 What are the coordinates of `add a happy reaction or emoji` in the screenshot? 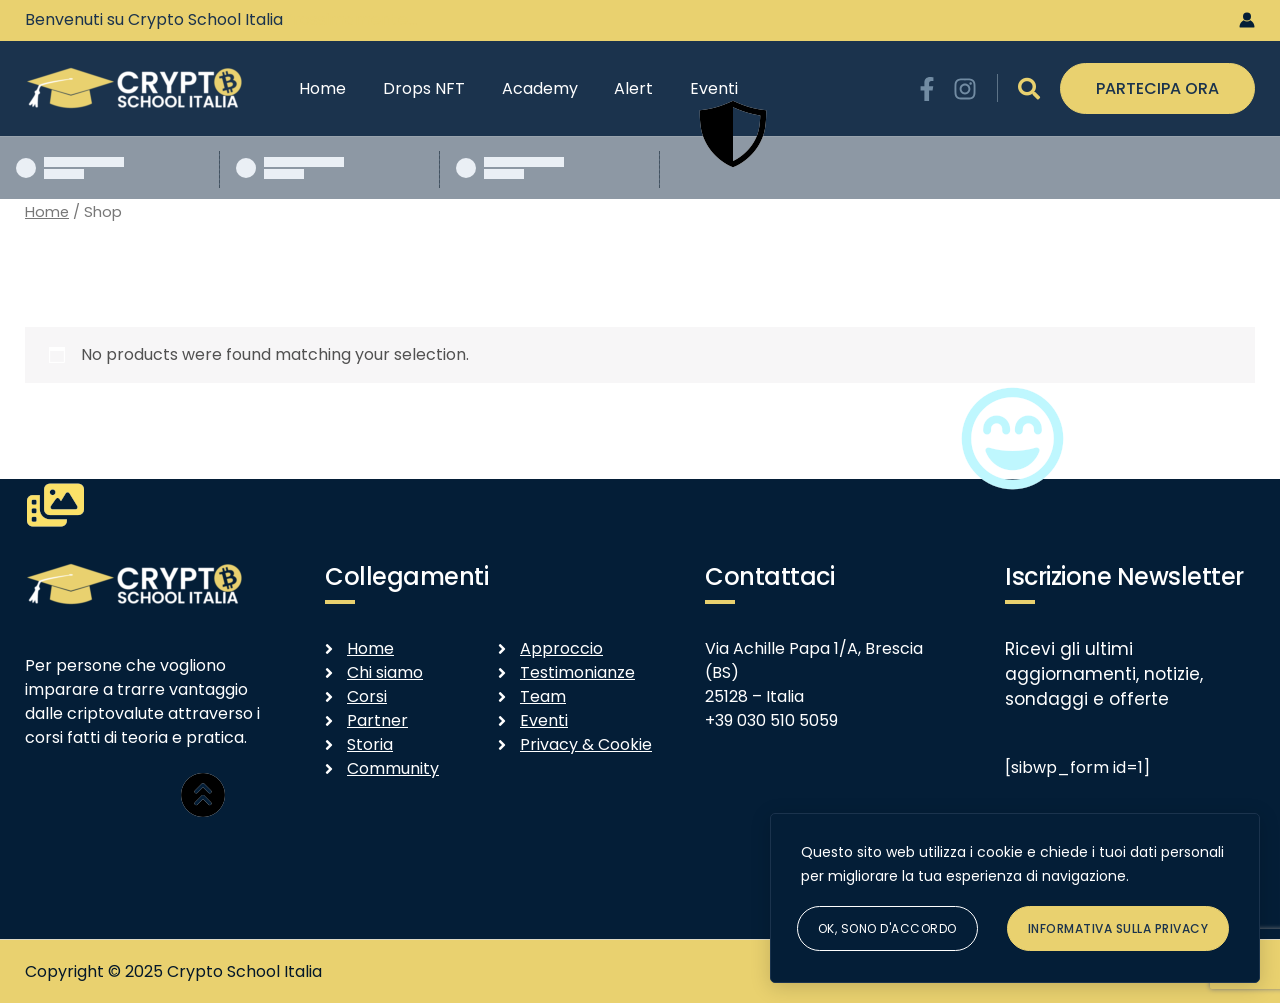 It's located at (1012, 438).